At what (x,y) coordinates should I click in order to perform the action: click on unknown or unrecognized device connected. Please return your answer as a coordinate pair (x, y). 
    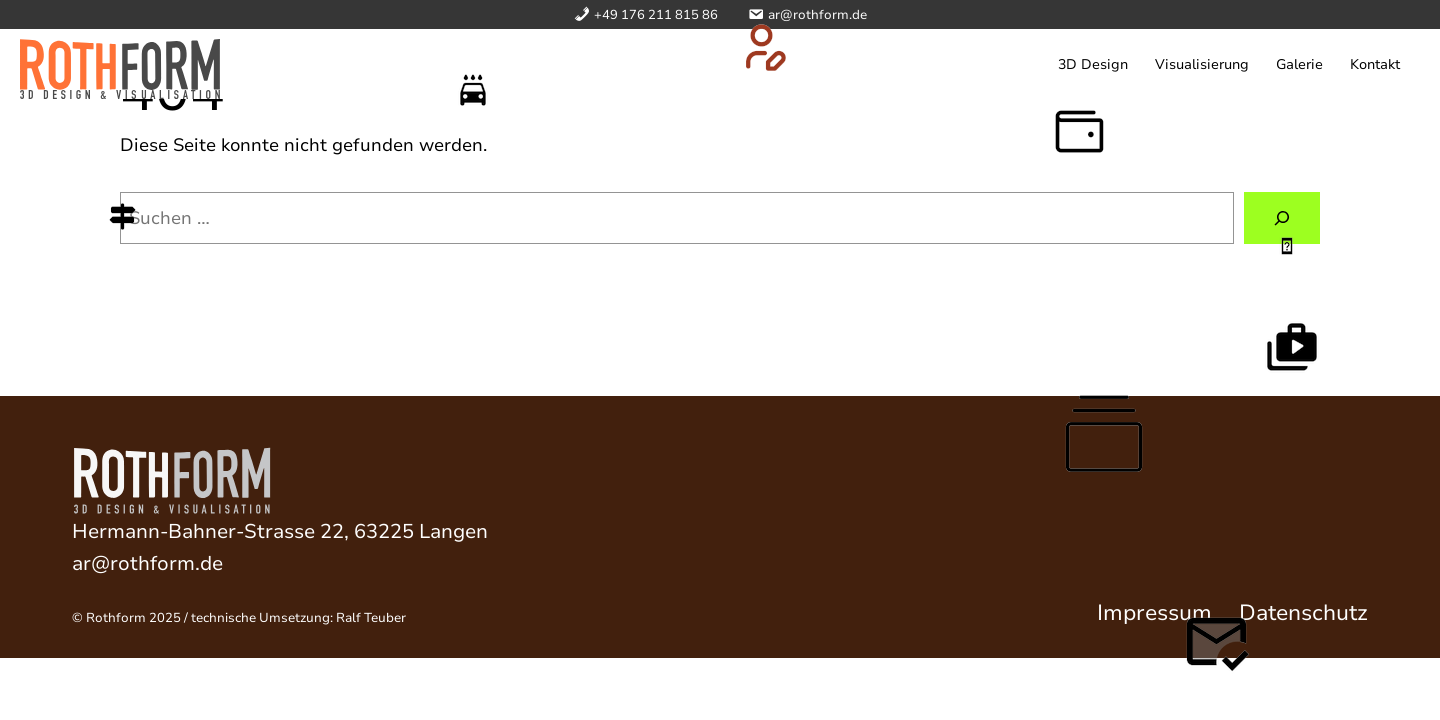
    Looking at the image, I should click on (1287, 246).